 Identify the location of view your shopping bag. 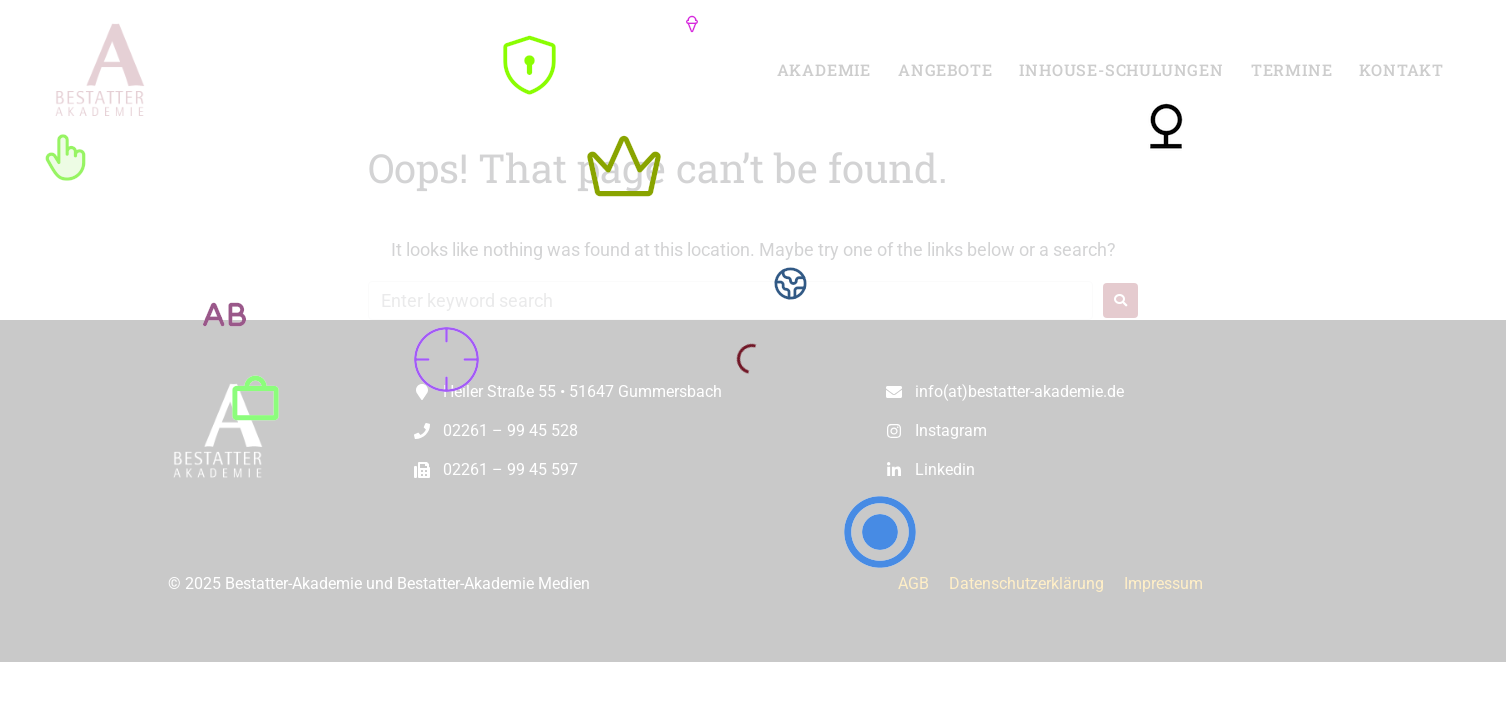
(255, 400).